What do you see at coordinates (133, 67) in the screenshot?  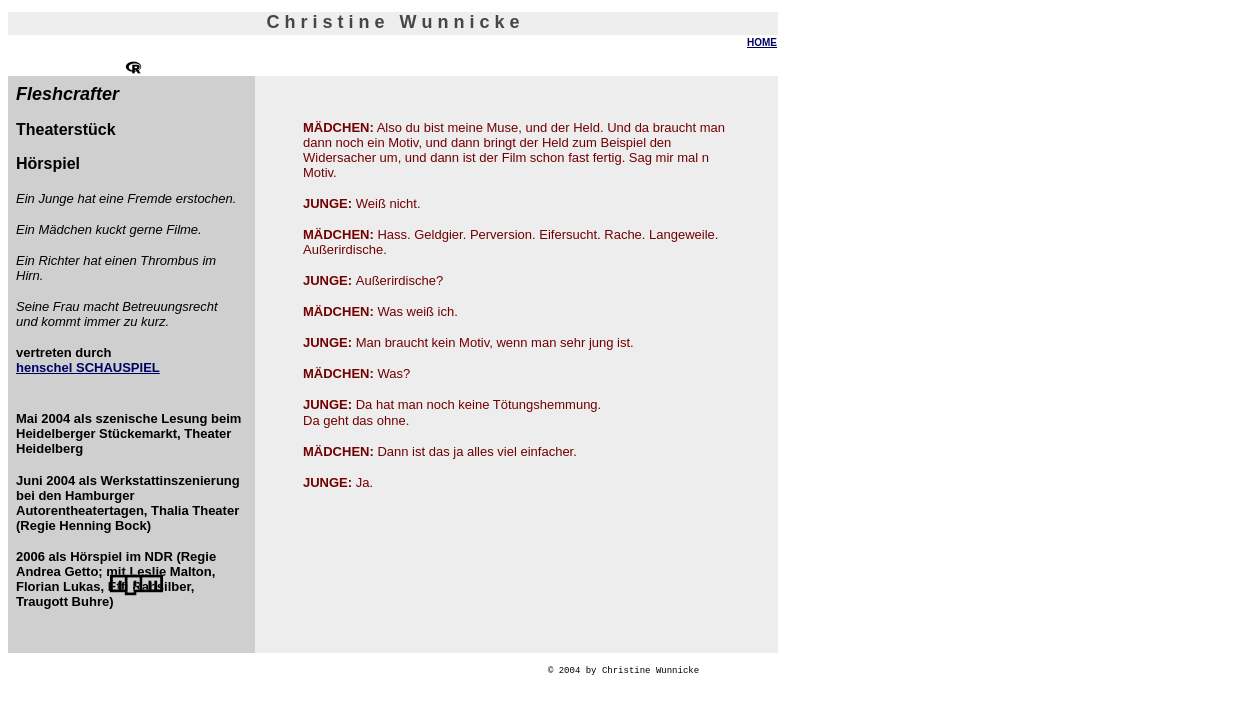 I see `R programming language logo` at bounding box center [133, 67].